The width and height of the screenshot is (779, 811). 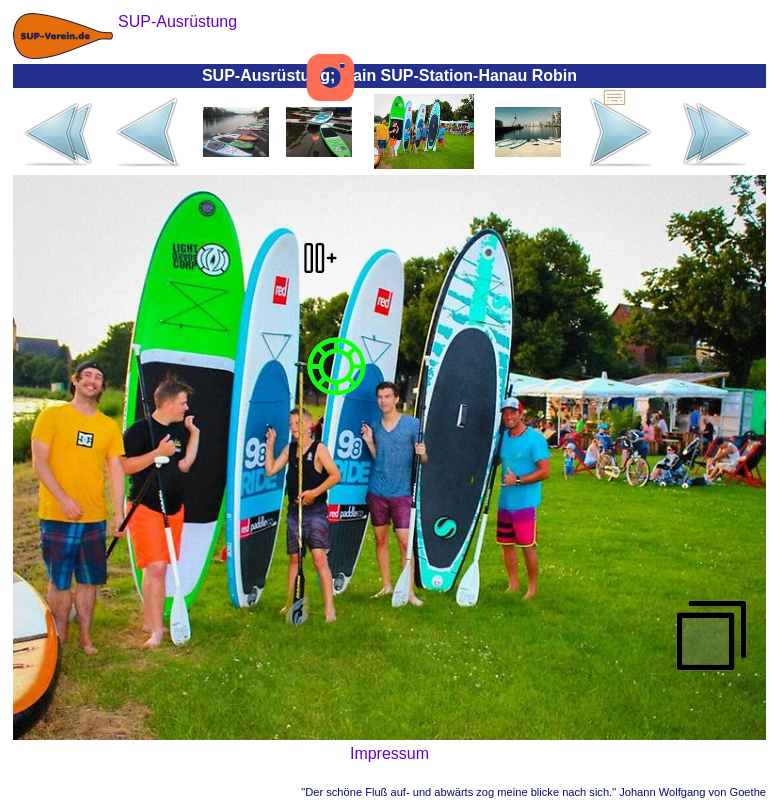 What do you see at coordinates (711, 635) in the screenshot?
I see `copy content to clipboard` at bounding box center [711, 635].